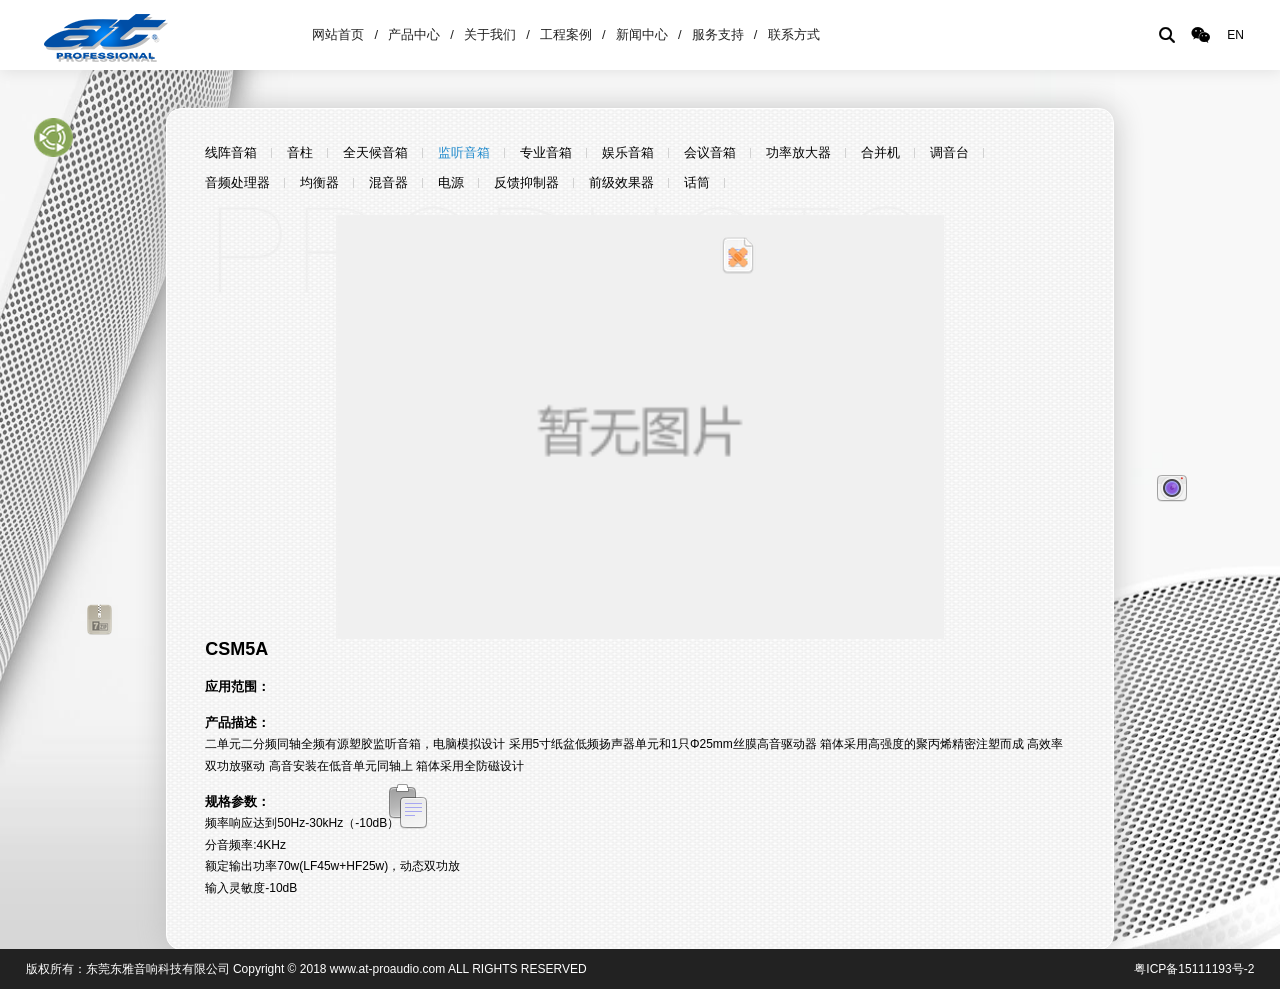  What do you see at coordinates (53, 137) in the screenshot?
I see `ubuntu mate logo or branding indicator` at bounding box center [53, 137].